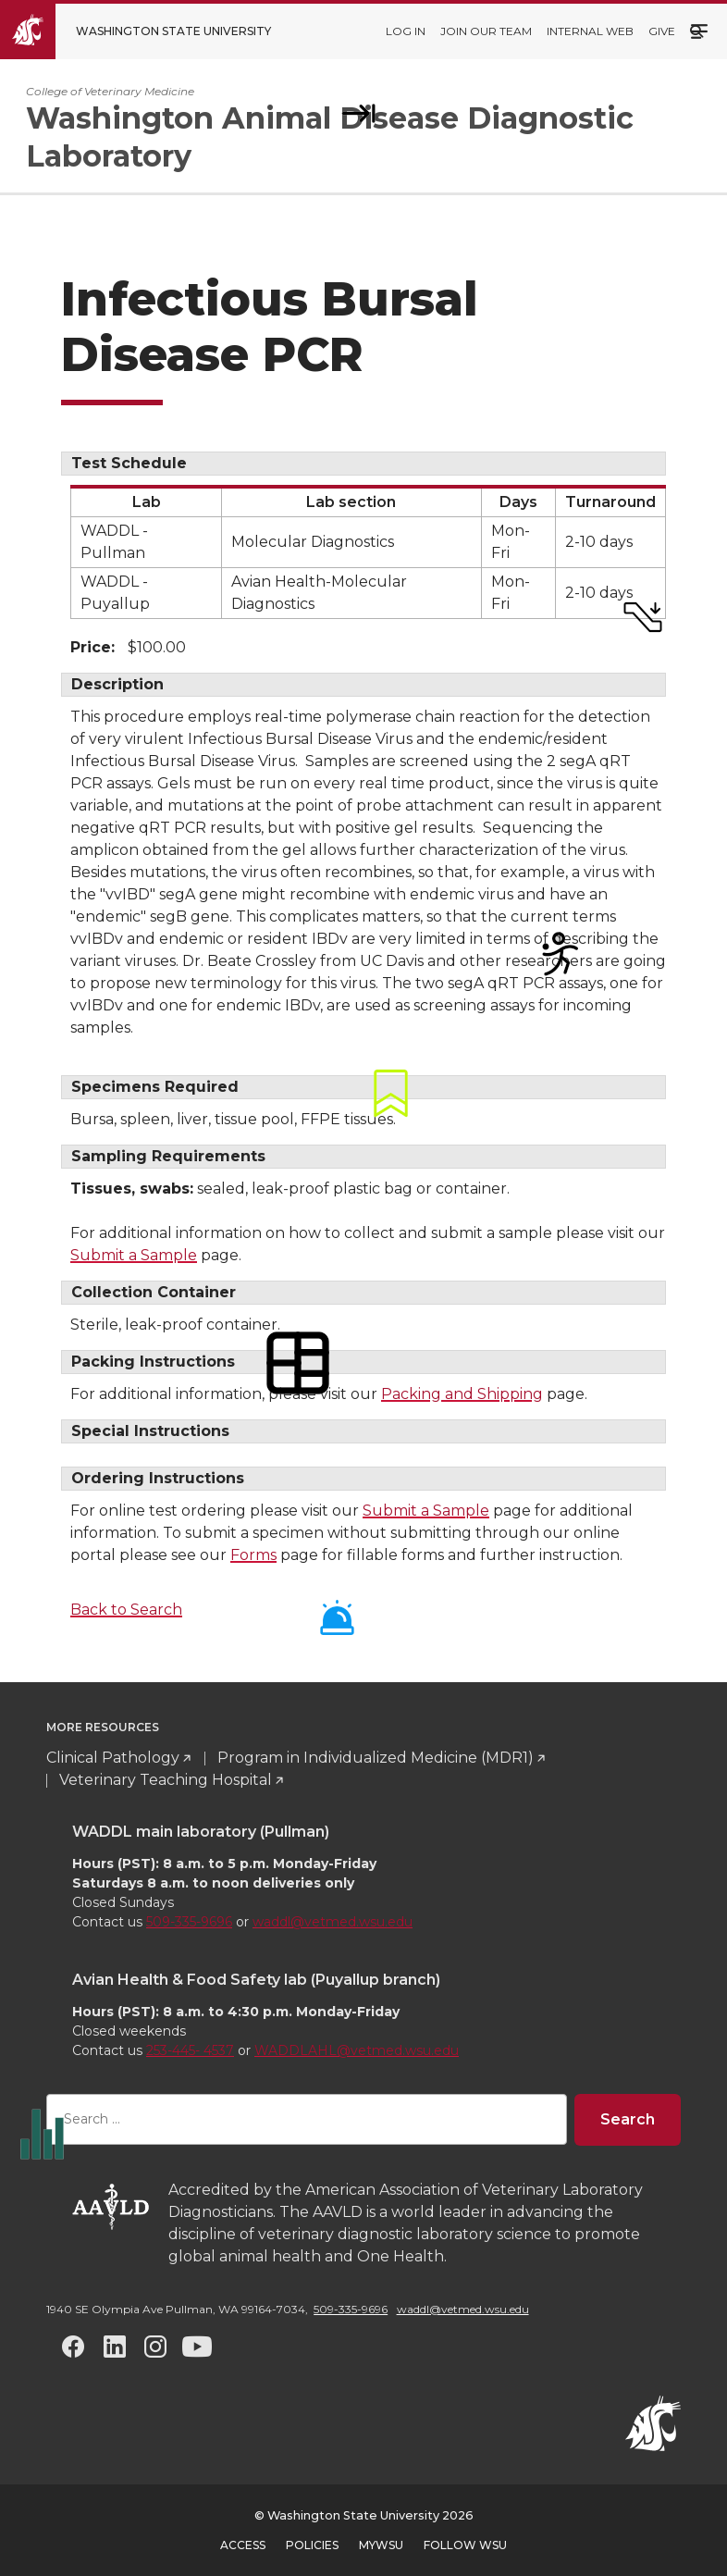 The image size is (727, 2576). I want to click on switch to split board layout view, so click(298, 1363).